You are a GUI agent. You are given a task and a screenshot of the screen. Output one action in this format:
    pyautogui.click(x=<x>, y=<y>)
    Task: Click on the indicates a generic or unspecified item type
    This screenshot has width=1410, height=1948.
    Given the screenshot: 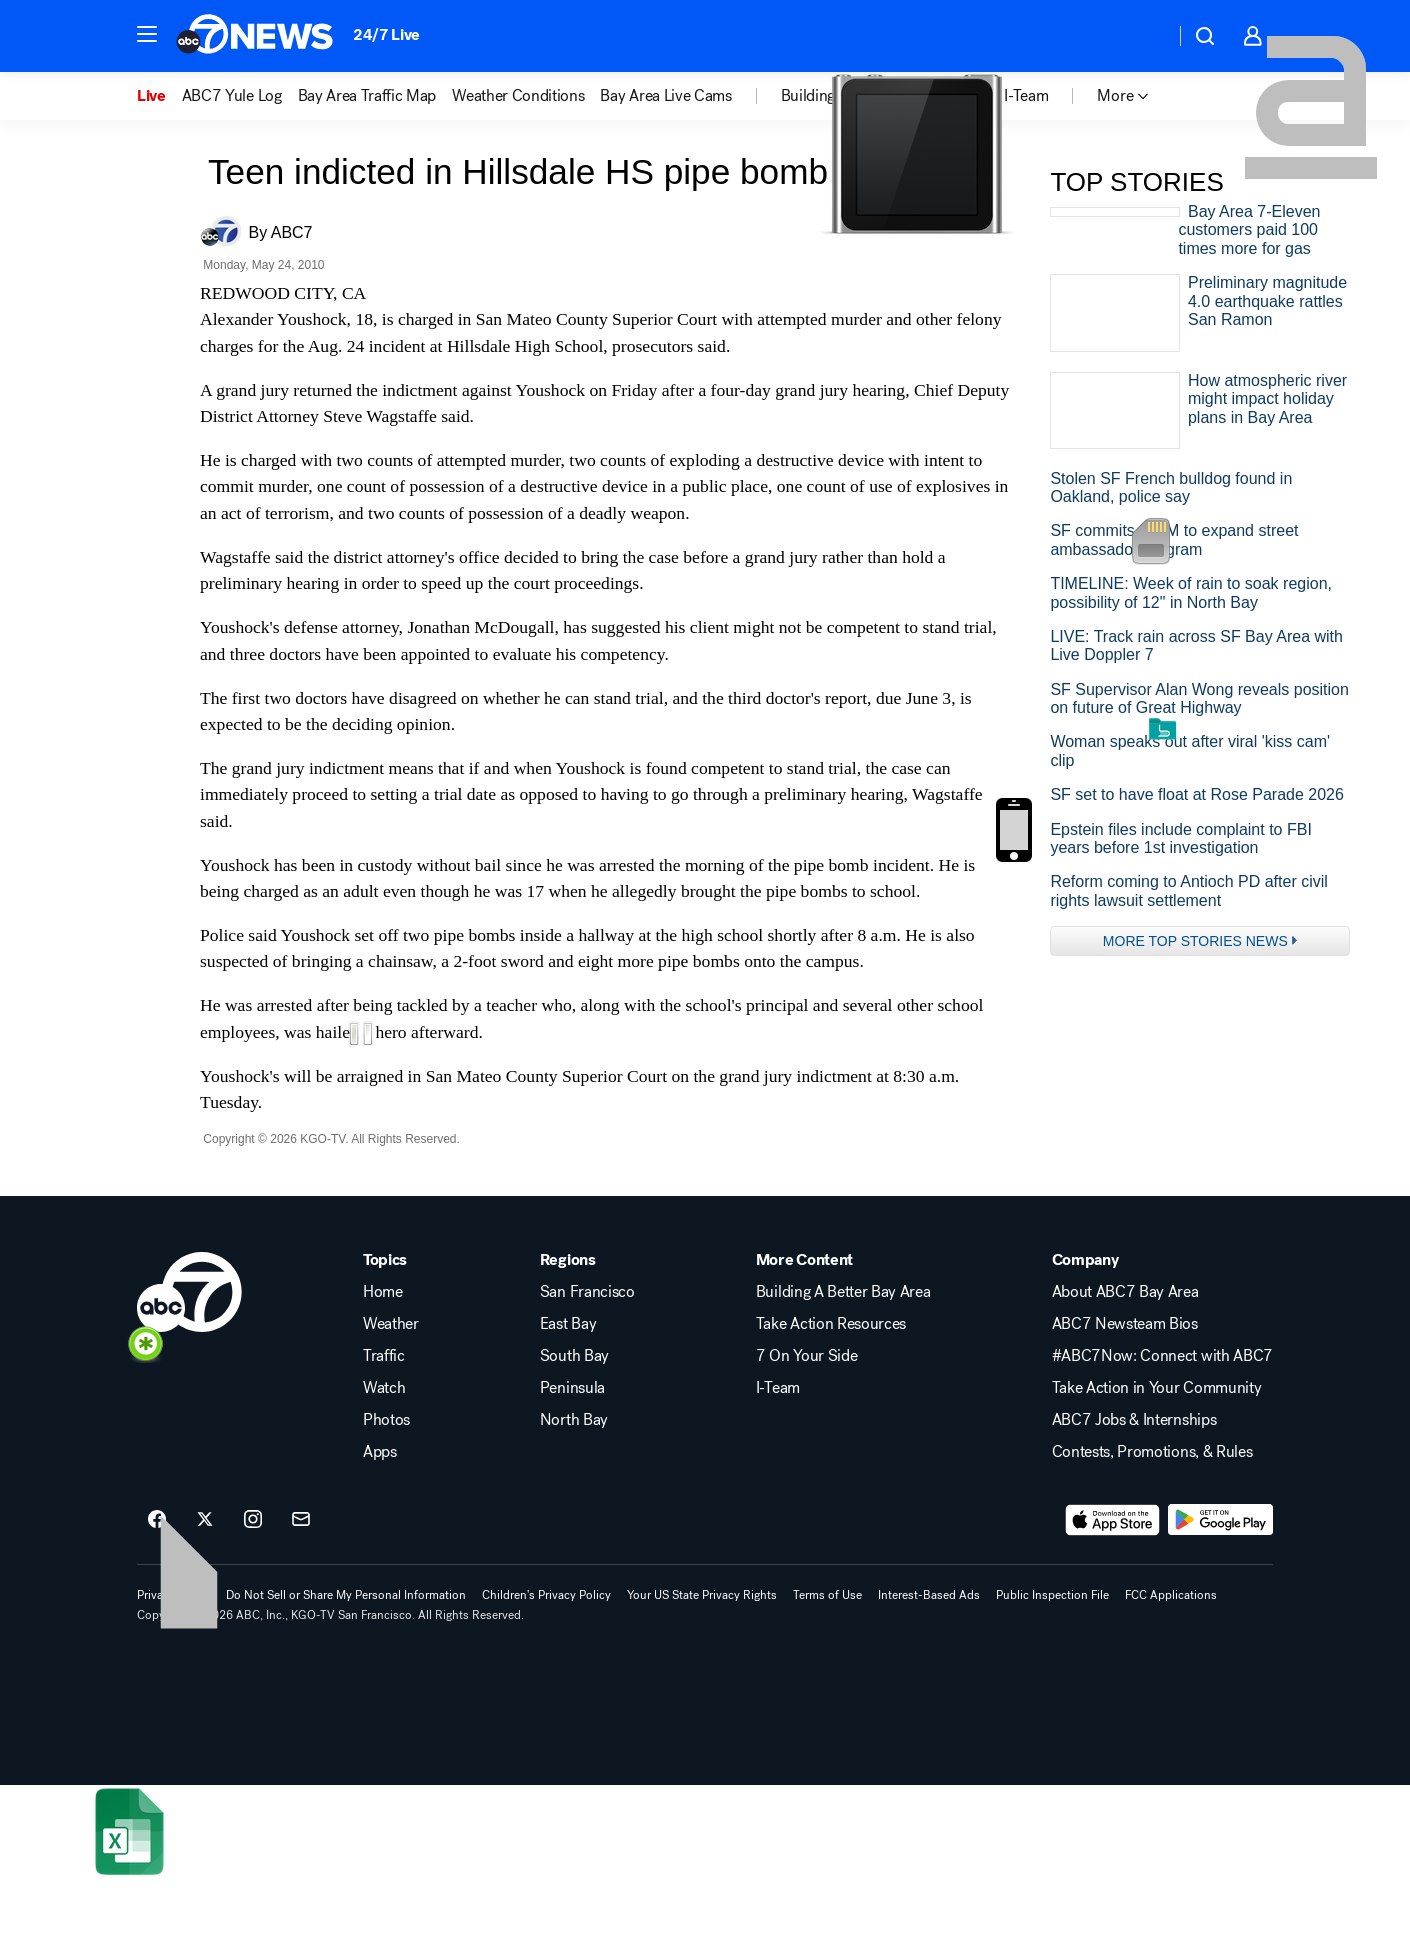 What is the action you would take?
    pyautogui.click(x=146, y=1344)
    